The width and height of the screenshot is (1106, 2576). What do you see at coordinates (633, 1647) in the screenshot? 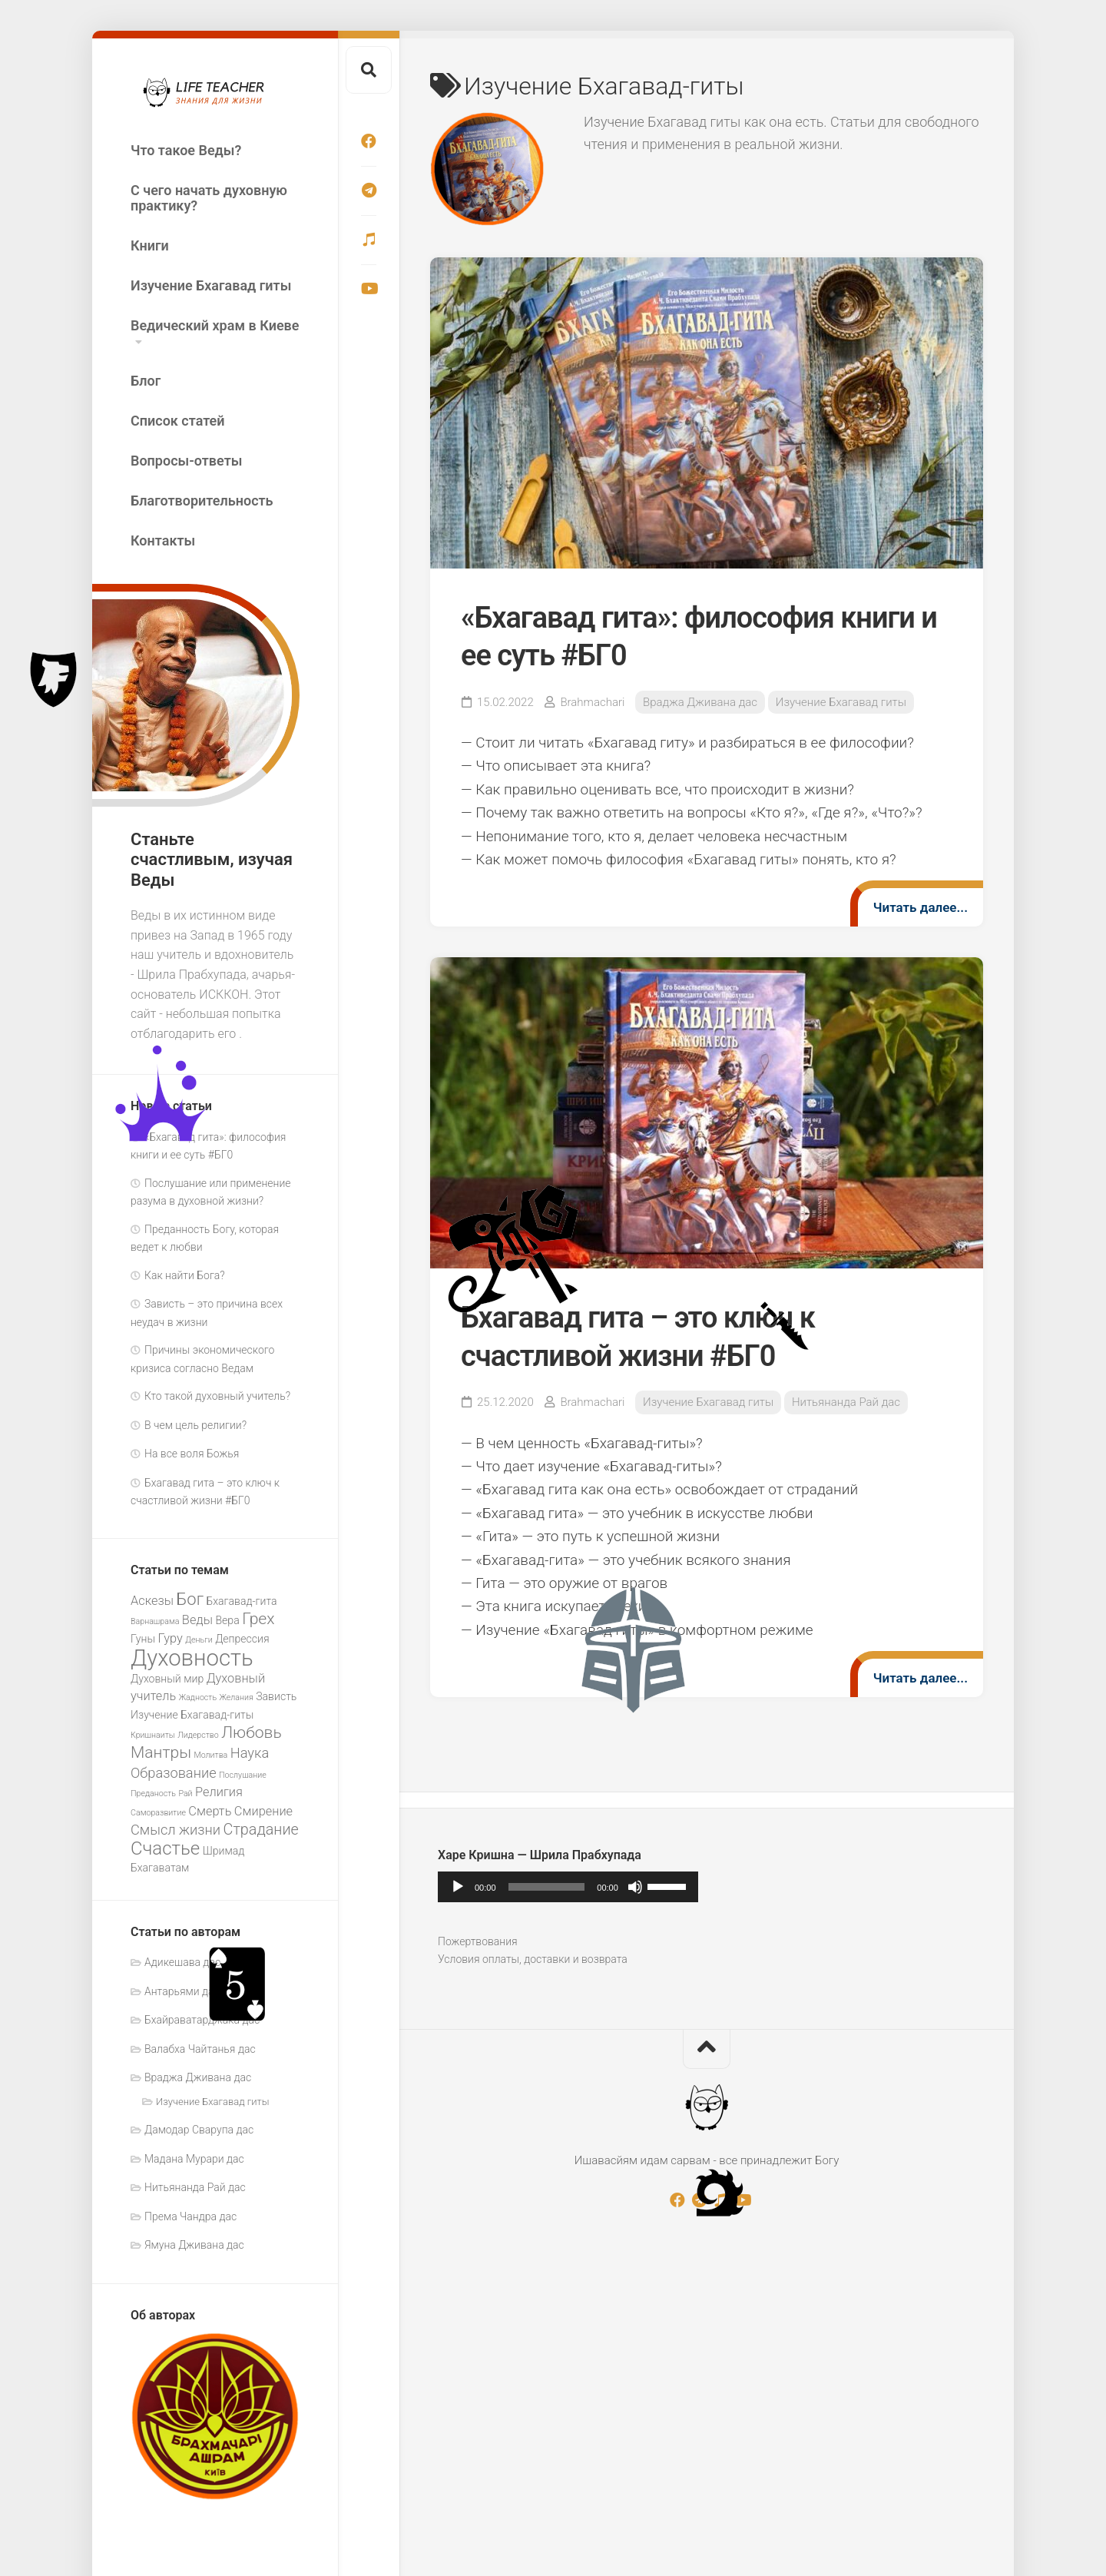
I see `select knight or warrior class` at bounding box center [633, 1647].